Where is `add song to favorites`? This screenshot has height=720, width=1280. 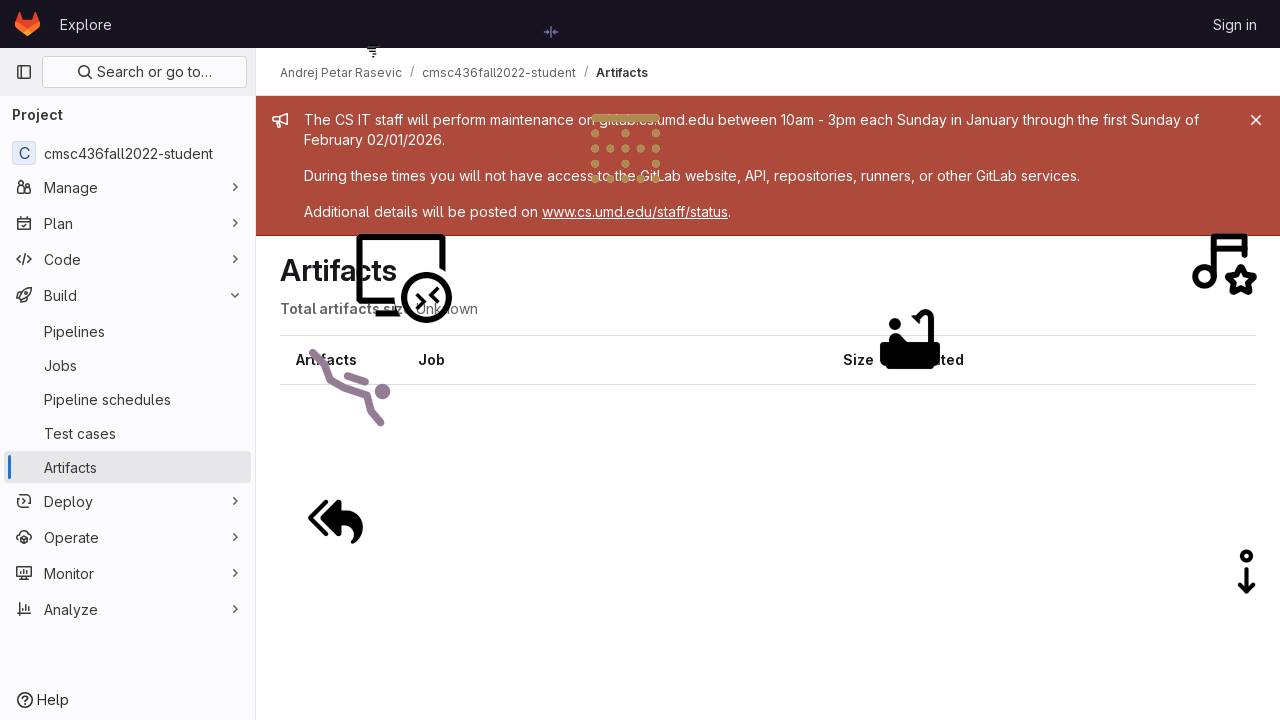
add song to favorites is located at coordinates (1223, 261).